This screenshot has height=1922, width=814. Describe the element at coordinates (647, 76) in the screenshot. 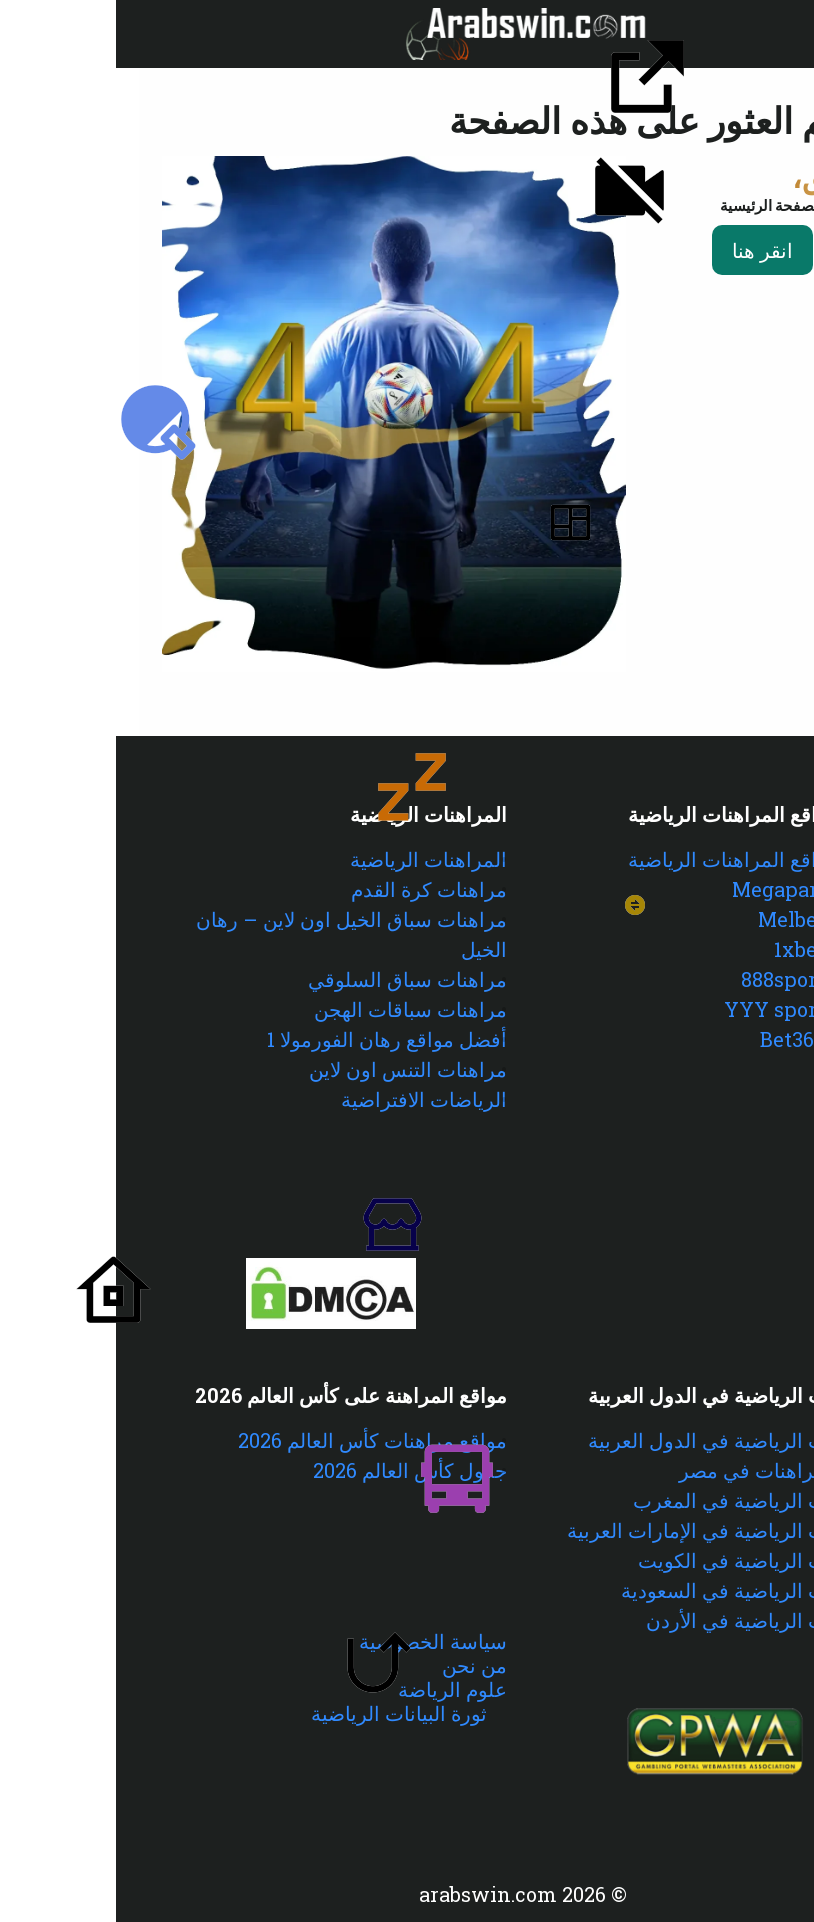

I see `open link in a new tab or window` at that location.